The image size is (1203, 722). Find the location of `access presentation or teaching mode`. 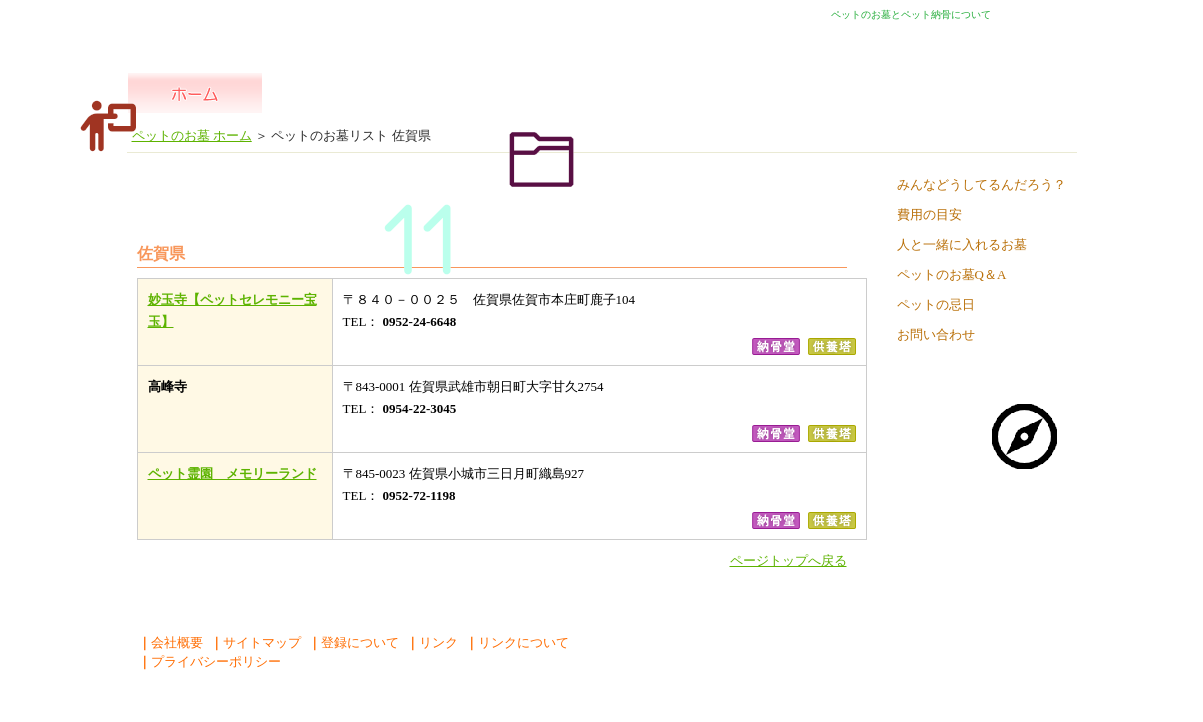

access presentation or teaching mode is located at coordinates (108, 126).